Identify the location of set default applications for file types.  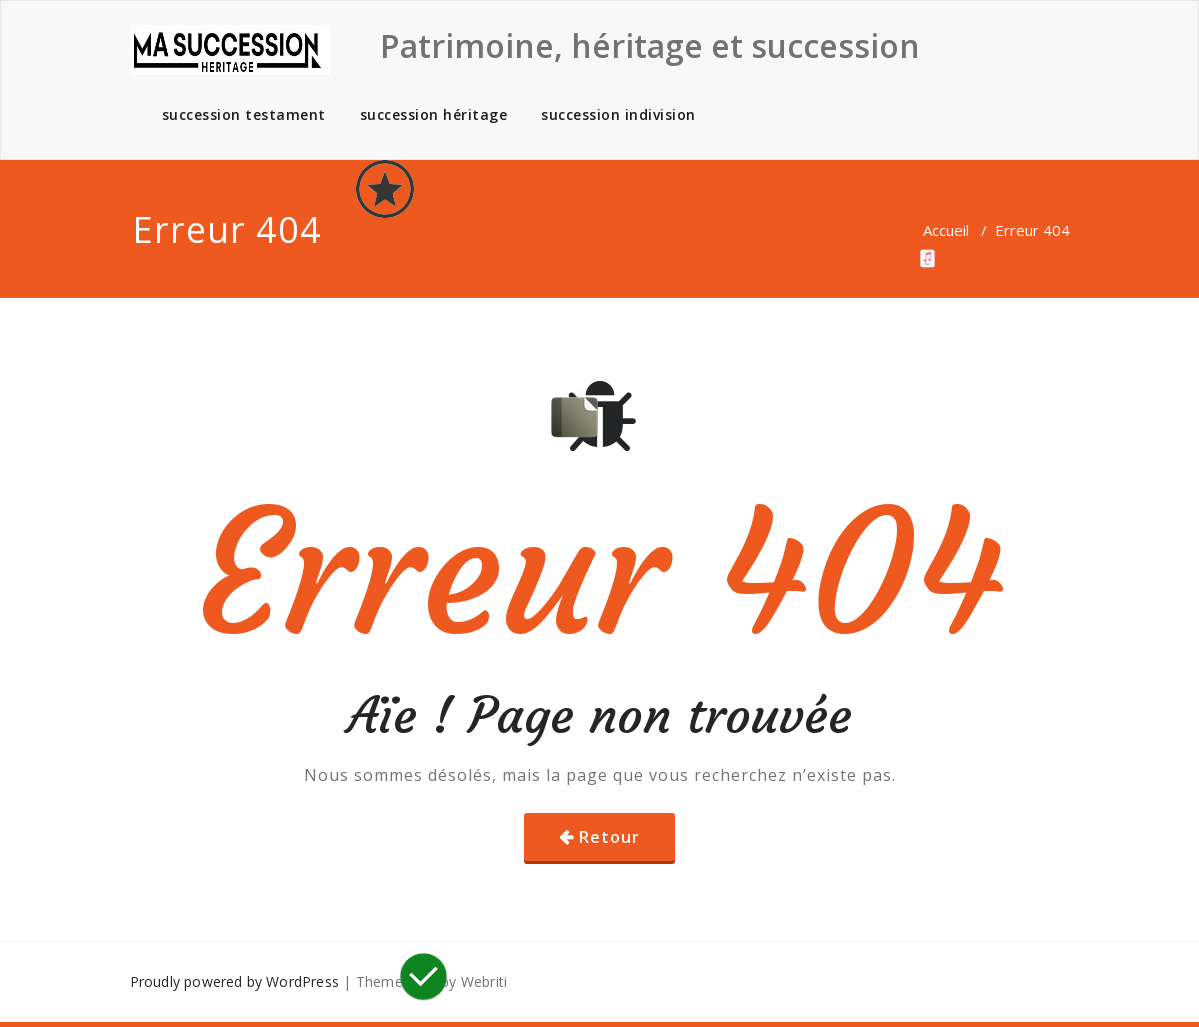
(385, 189).